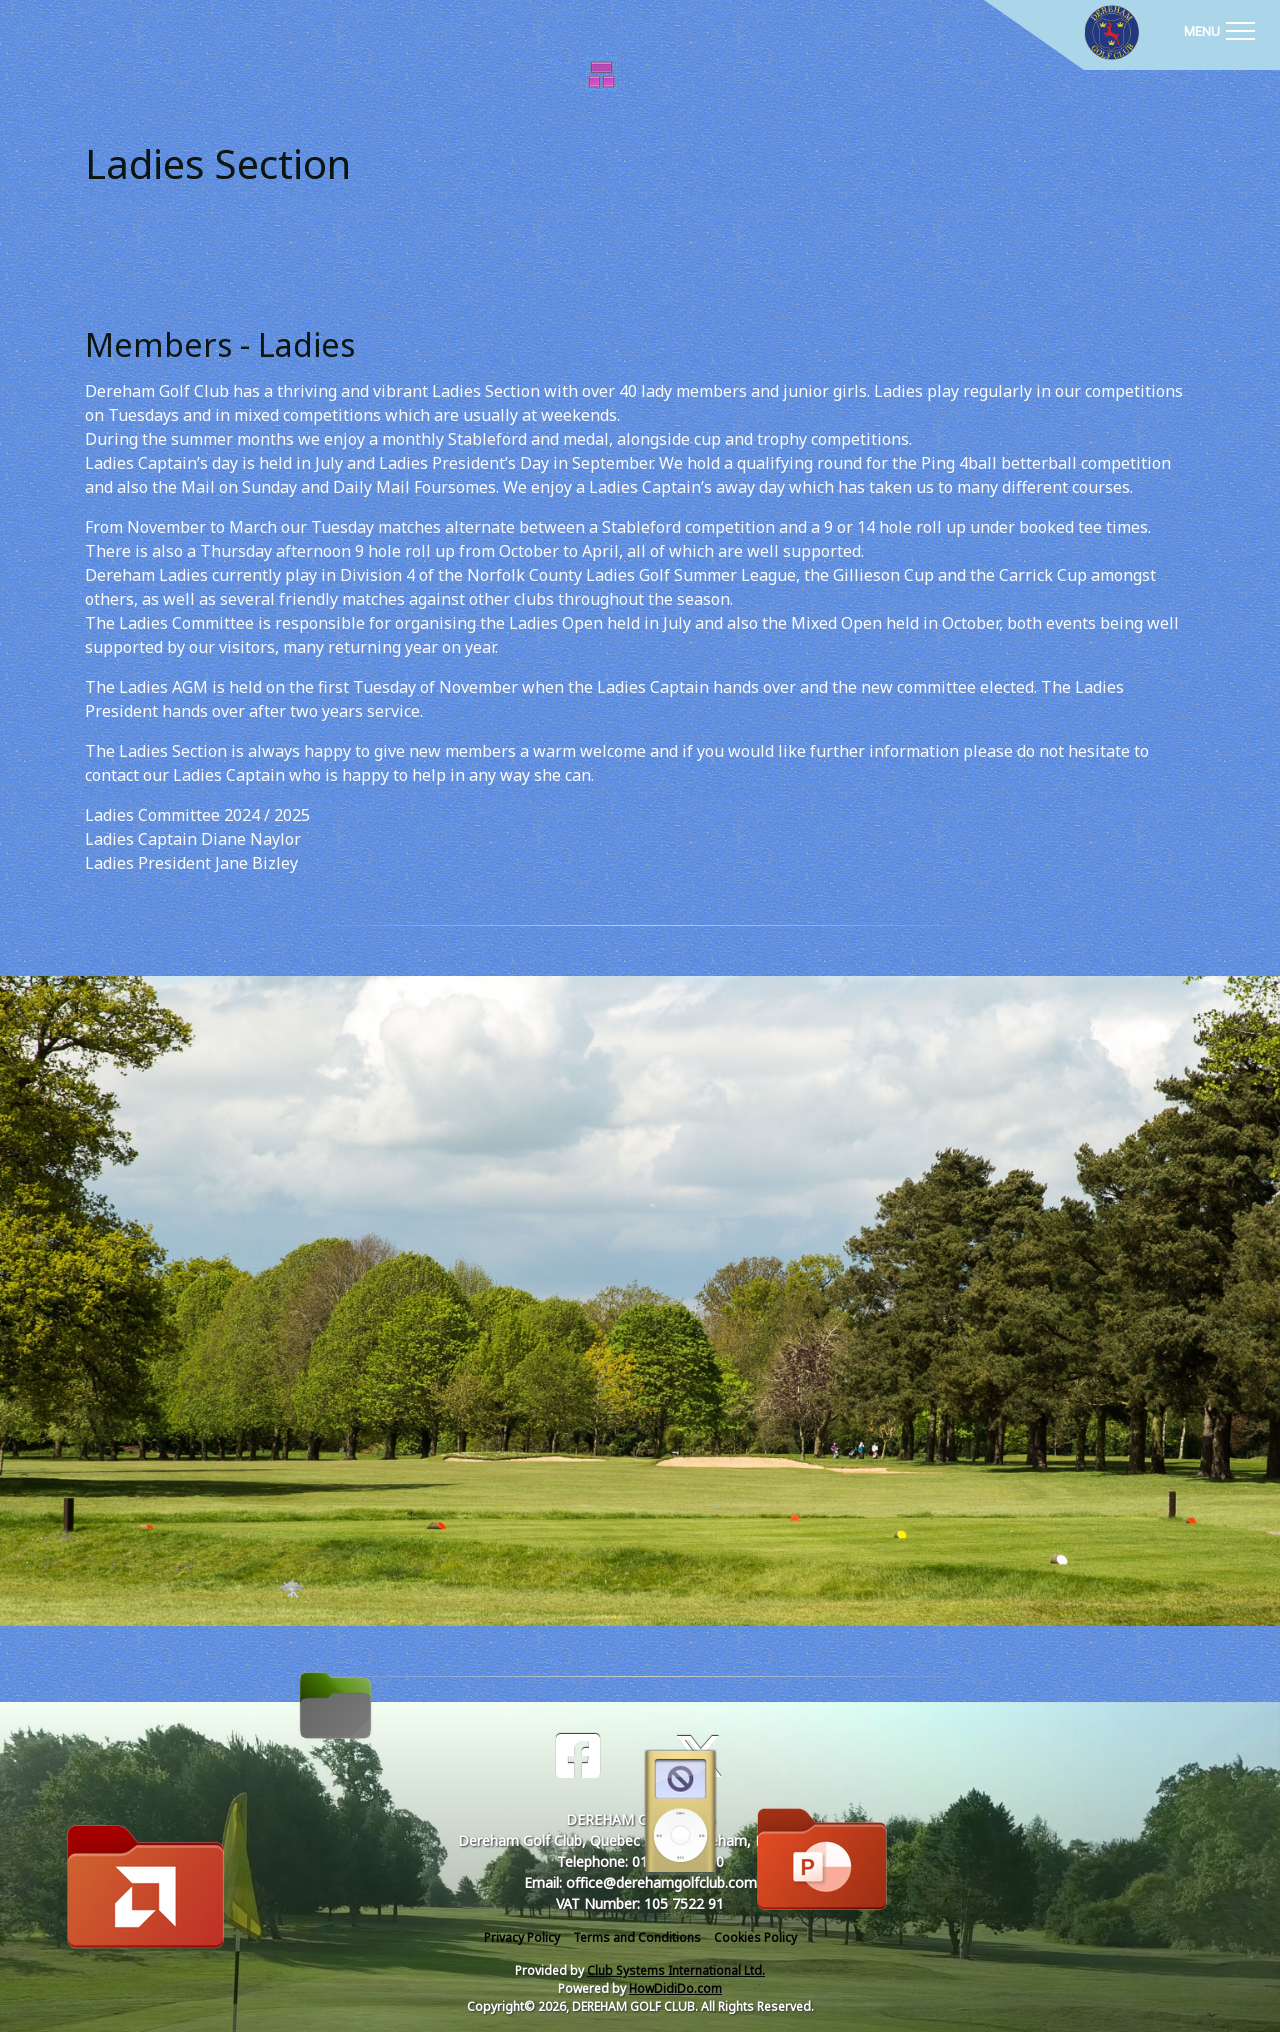 This screenshot has height=2032, width=1280. Describe the element at coordinates (291, 1587) in the screenshot. I see `indicates stormy weather conditions` at that location.